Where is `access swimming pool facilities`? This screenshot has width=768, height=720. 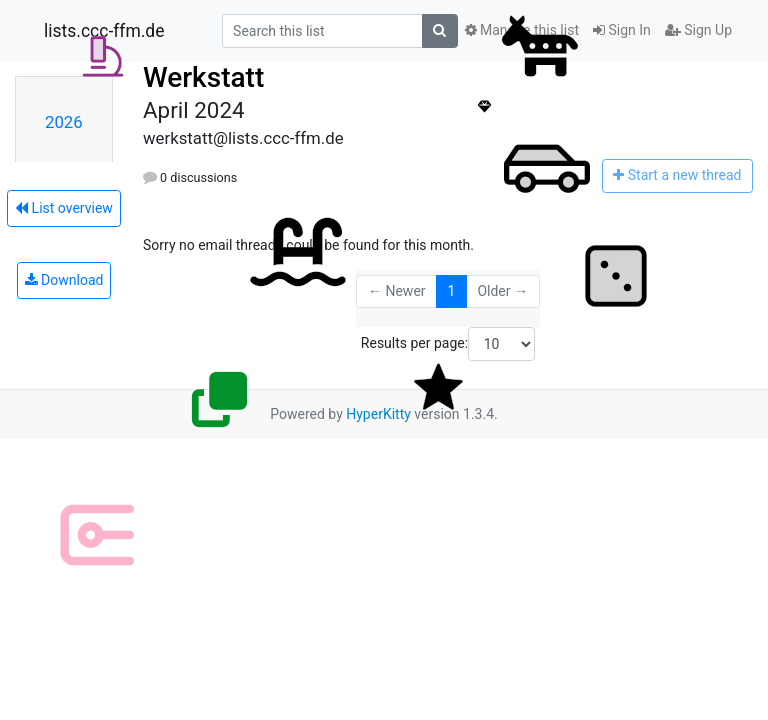
access swimming pool facilities is located at coordinates (298, 252).